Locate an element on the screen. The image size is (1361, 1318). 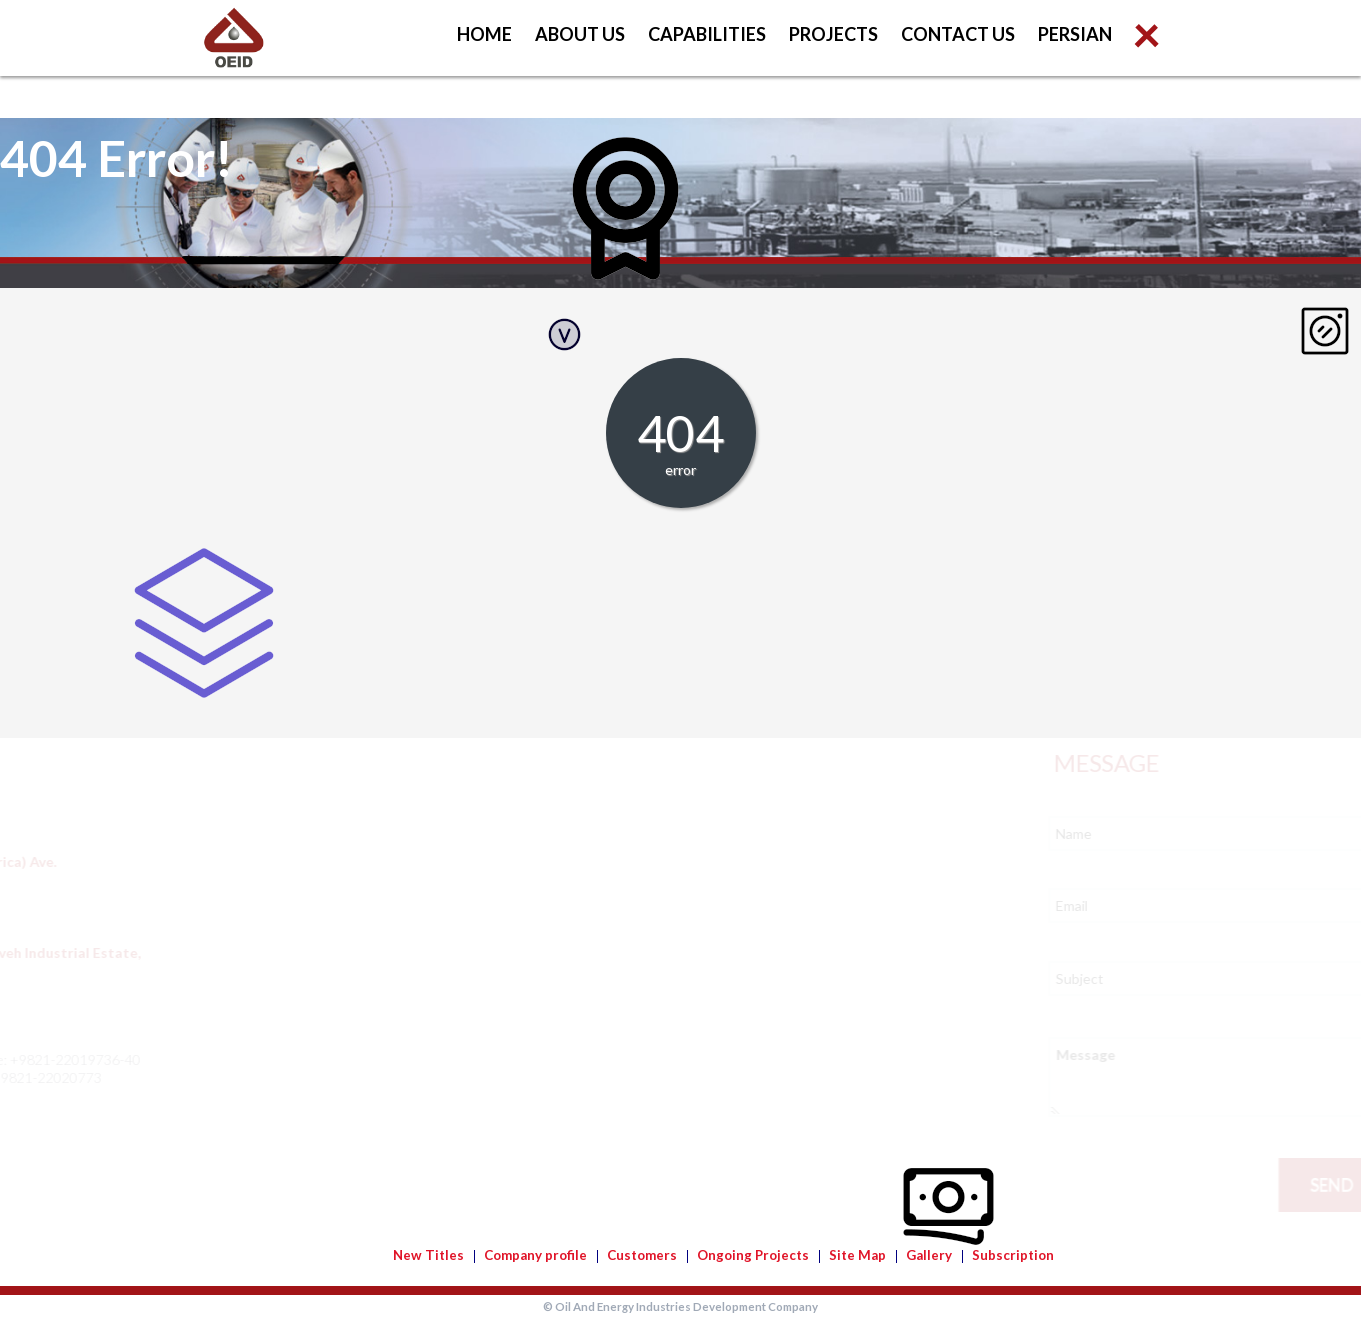
access laundry or appliance controls is located at coordinates (1325, 331).